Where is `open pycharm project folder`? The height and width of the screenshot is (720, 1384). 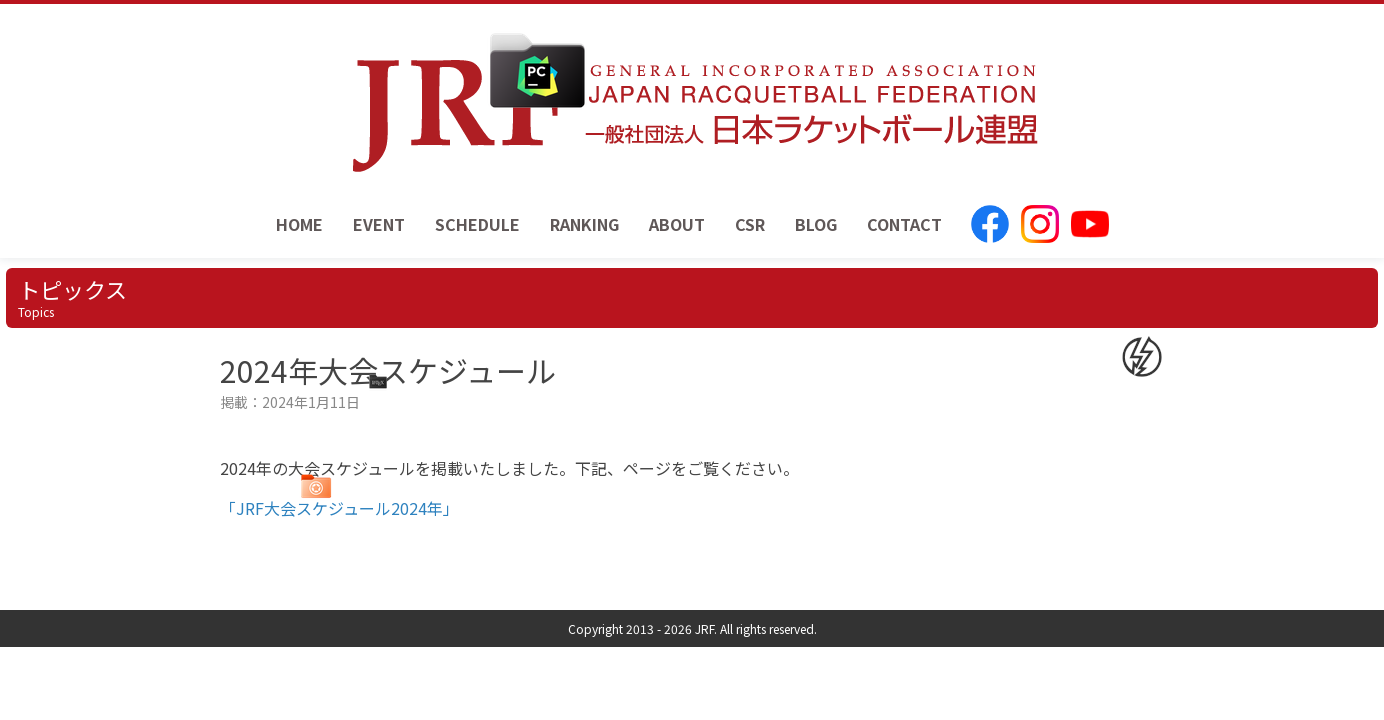 open pycharm project folder is located at coordinates (537, 73).